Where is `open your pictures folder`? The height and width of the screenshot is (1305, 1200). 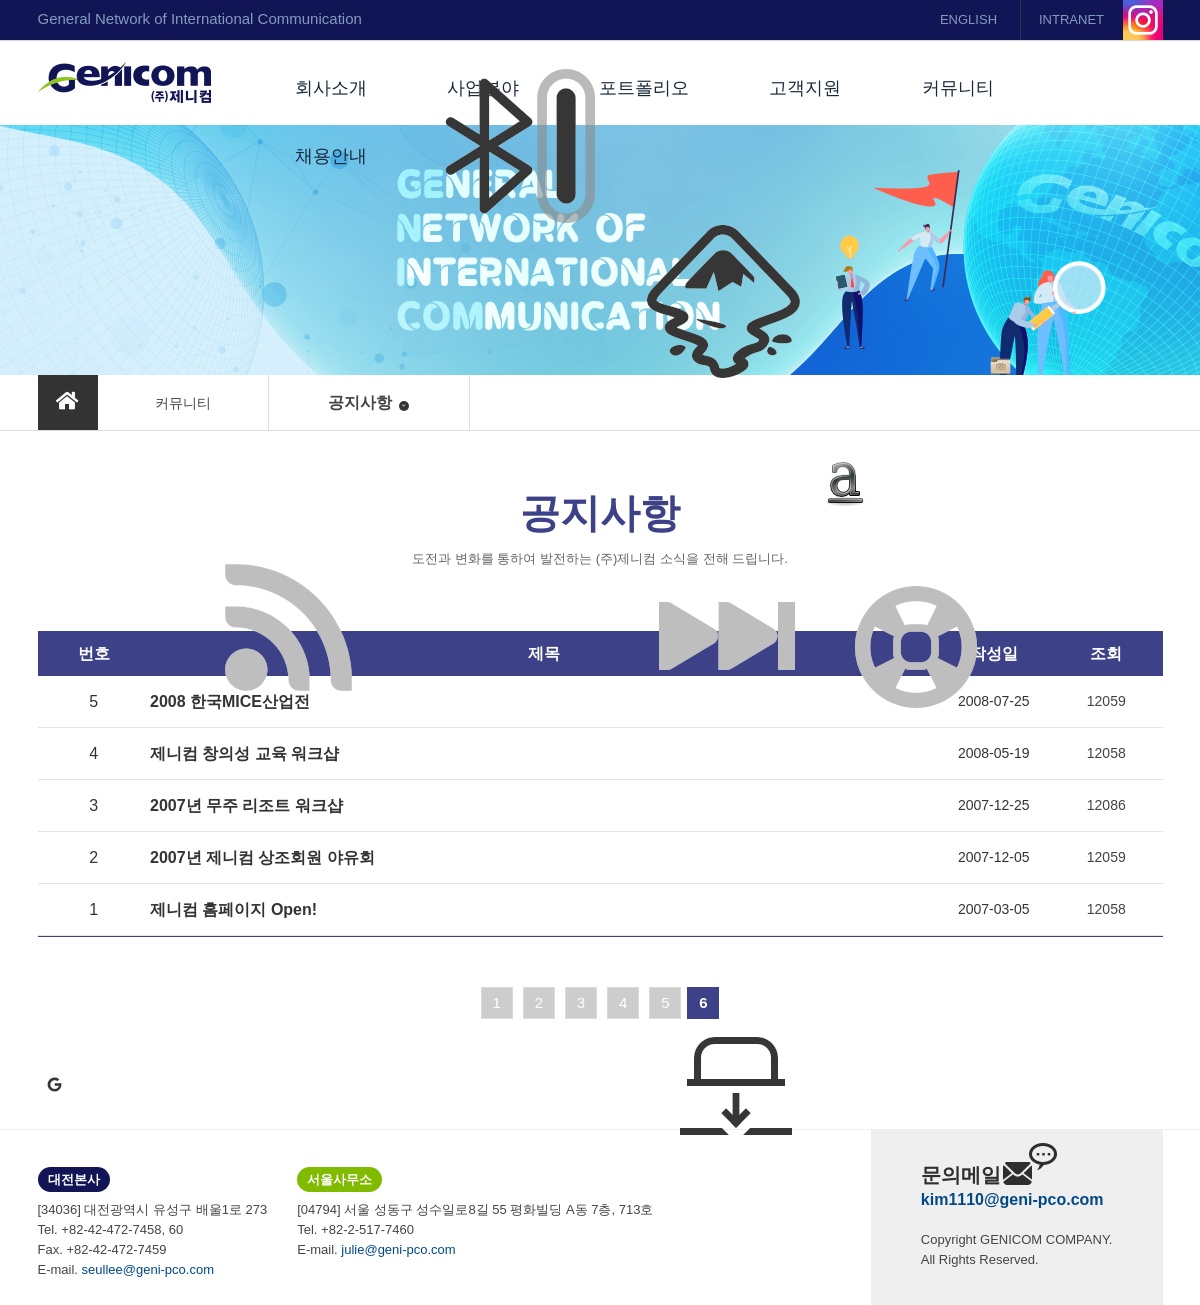 open your pictures folder is located at coordinates (1000, 366).